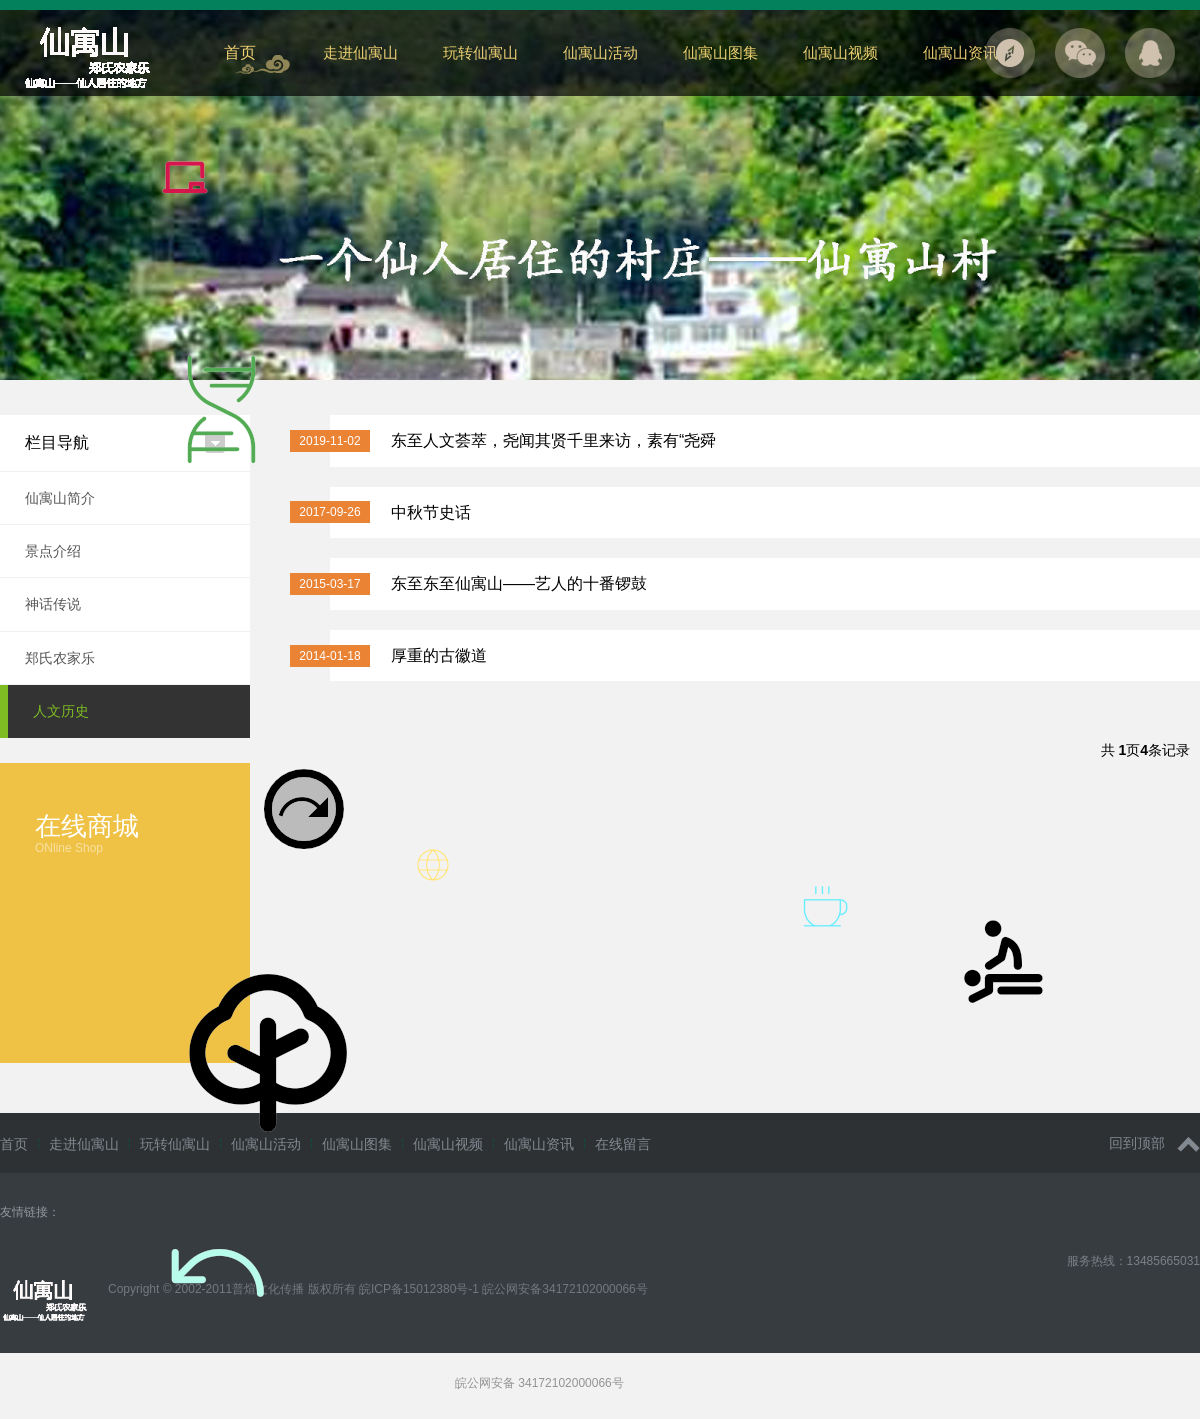  What do you see at coordinates (268, 1053) in the screenshot?
I see `access nature or outdoor-related content` at bounding box center [268, 1053].